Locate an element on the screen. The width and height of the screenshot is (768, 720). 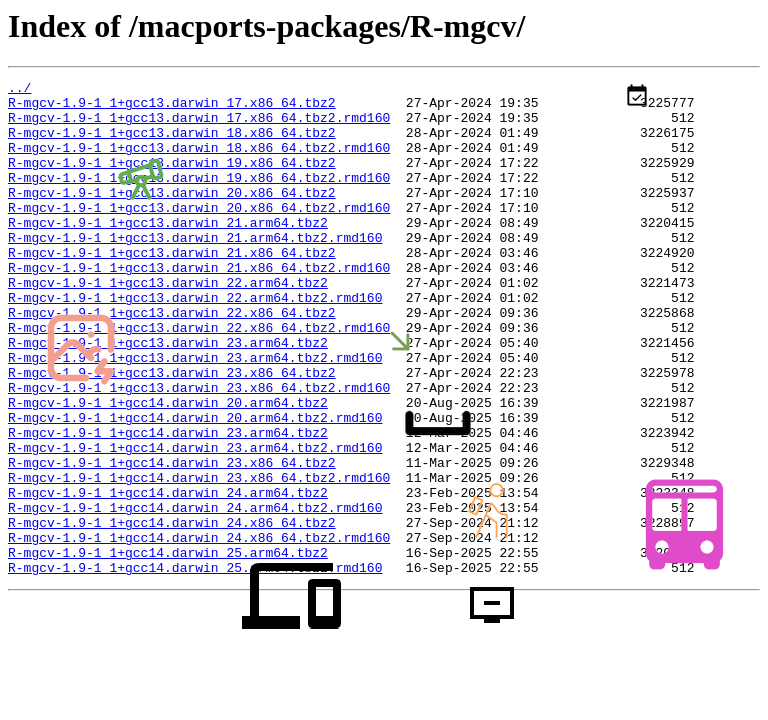
explore or discover new content is located at coordinates (141, 179).